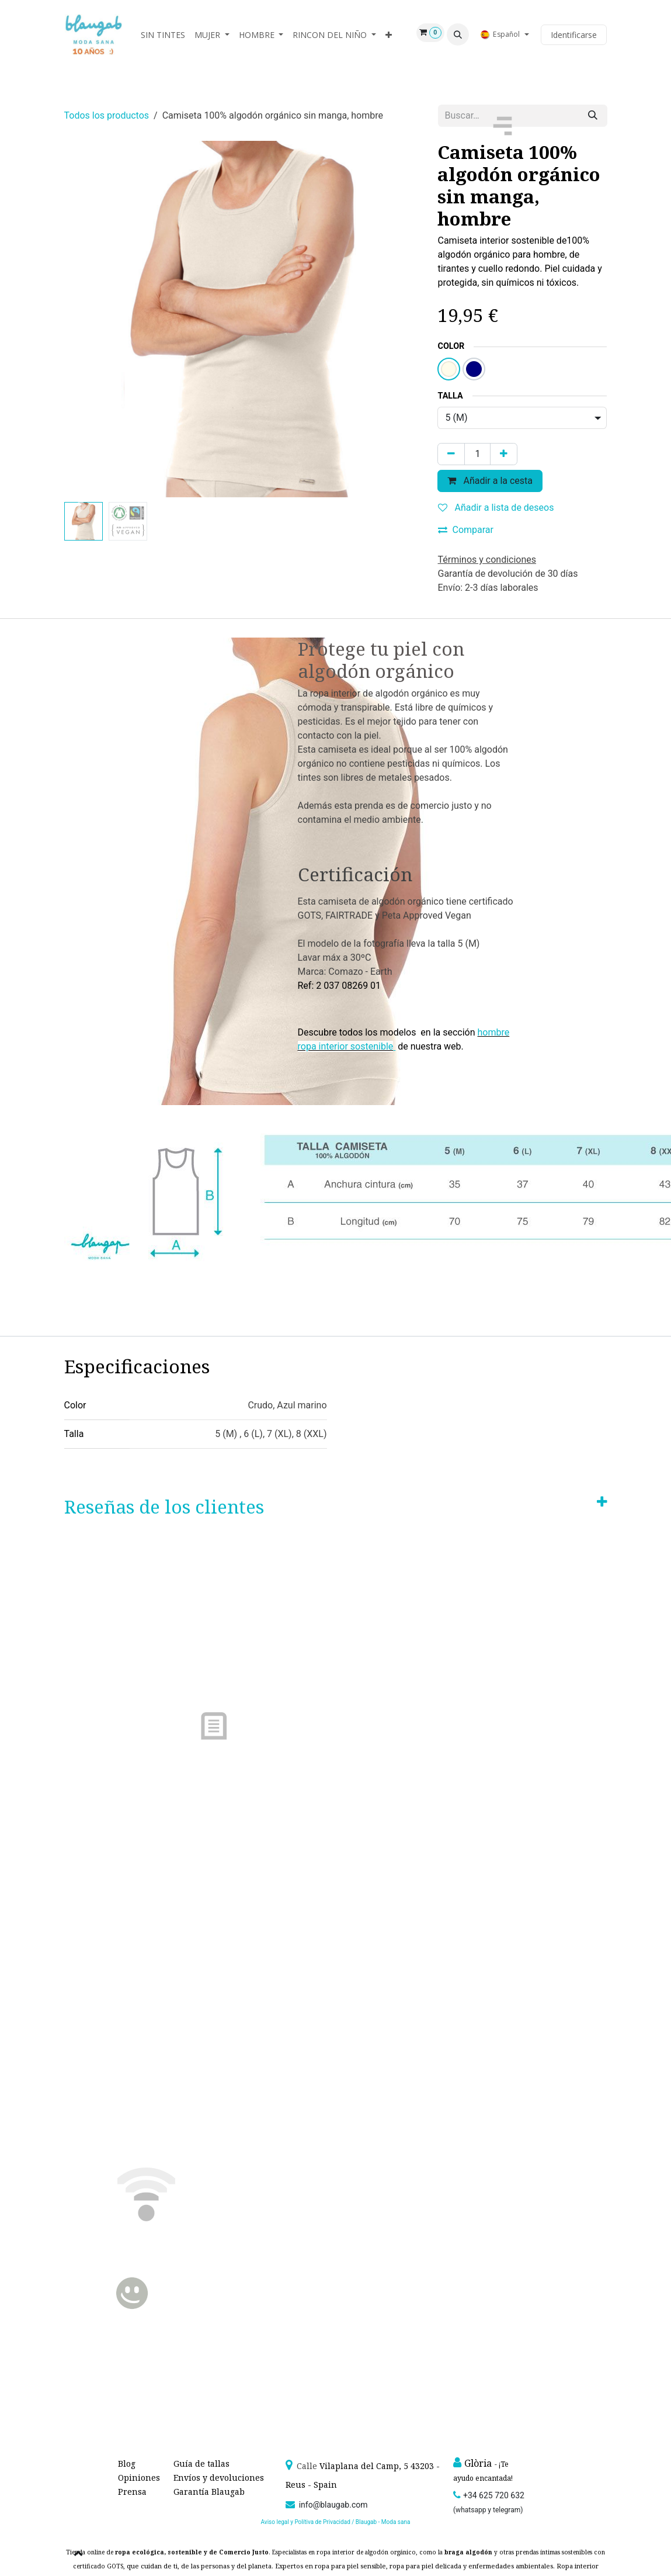 The width and height of the screenshot is (671, 2576). What do you see at coordinates (132, 2293) in the screenshot?
I see `insert smirking emoji in message` at bounding box center [132, 2293].